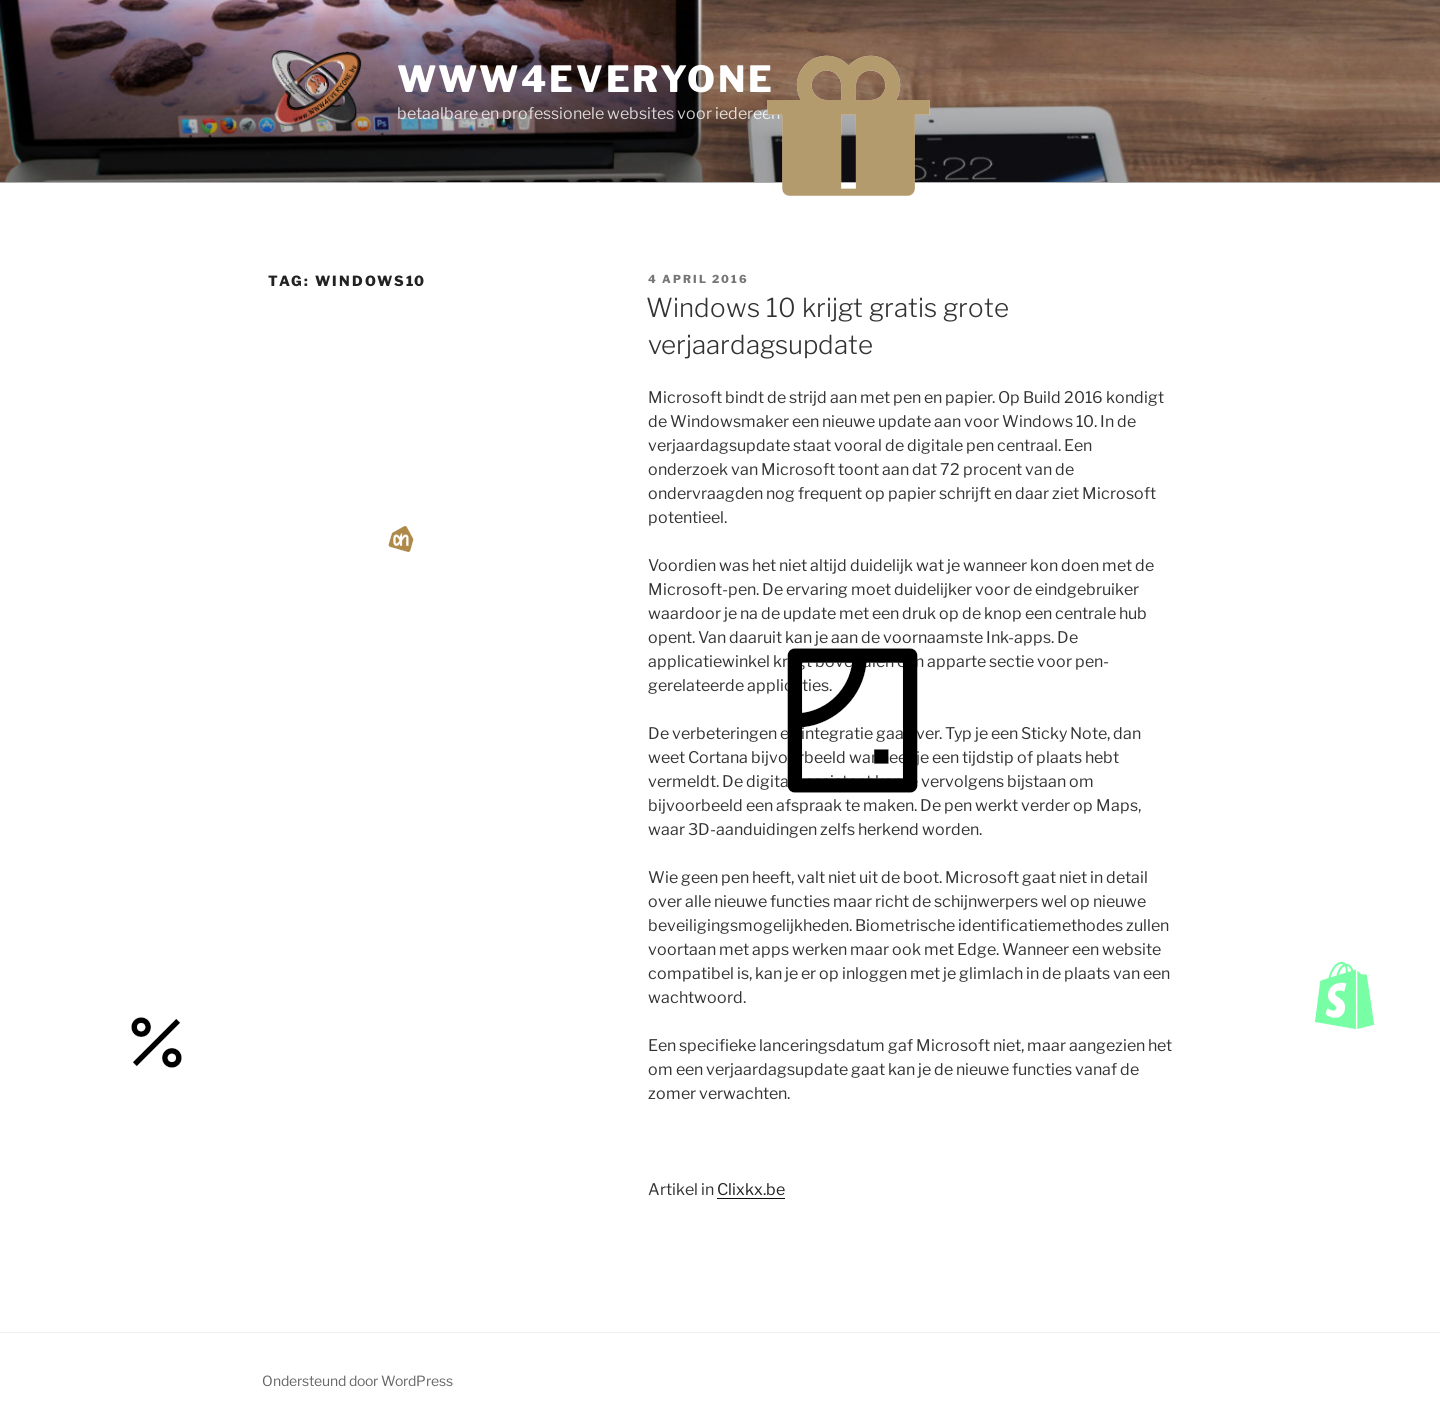 The image size is (1440, 1428). What do you see at coordinates (852, 720) in the screenshot?
I see `access local storage or hard drive` at bounding box center [852, 720].